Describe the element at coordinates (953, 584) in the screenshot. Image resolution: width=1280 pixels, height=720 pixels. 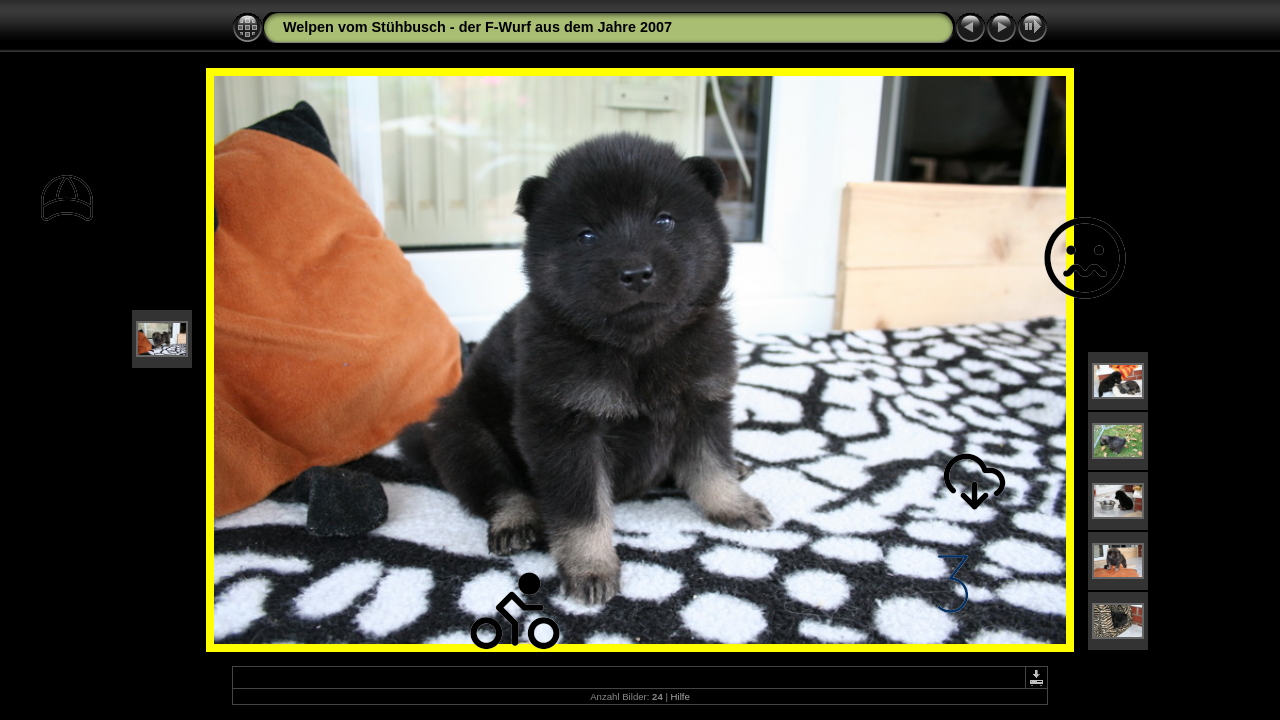
I see `indicates step three in a multi-step process` at that location.